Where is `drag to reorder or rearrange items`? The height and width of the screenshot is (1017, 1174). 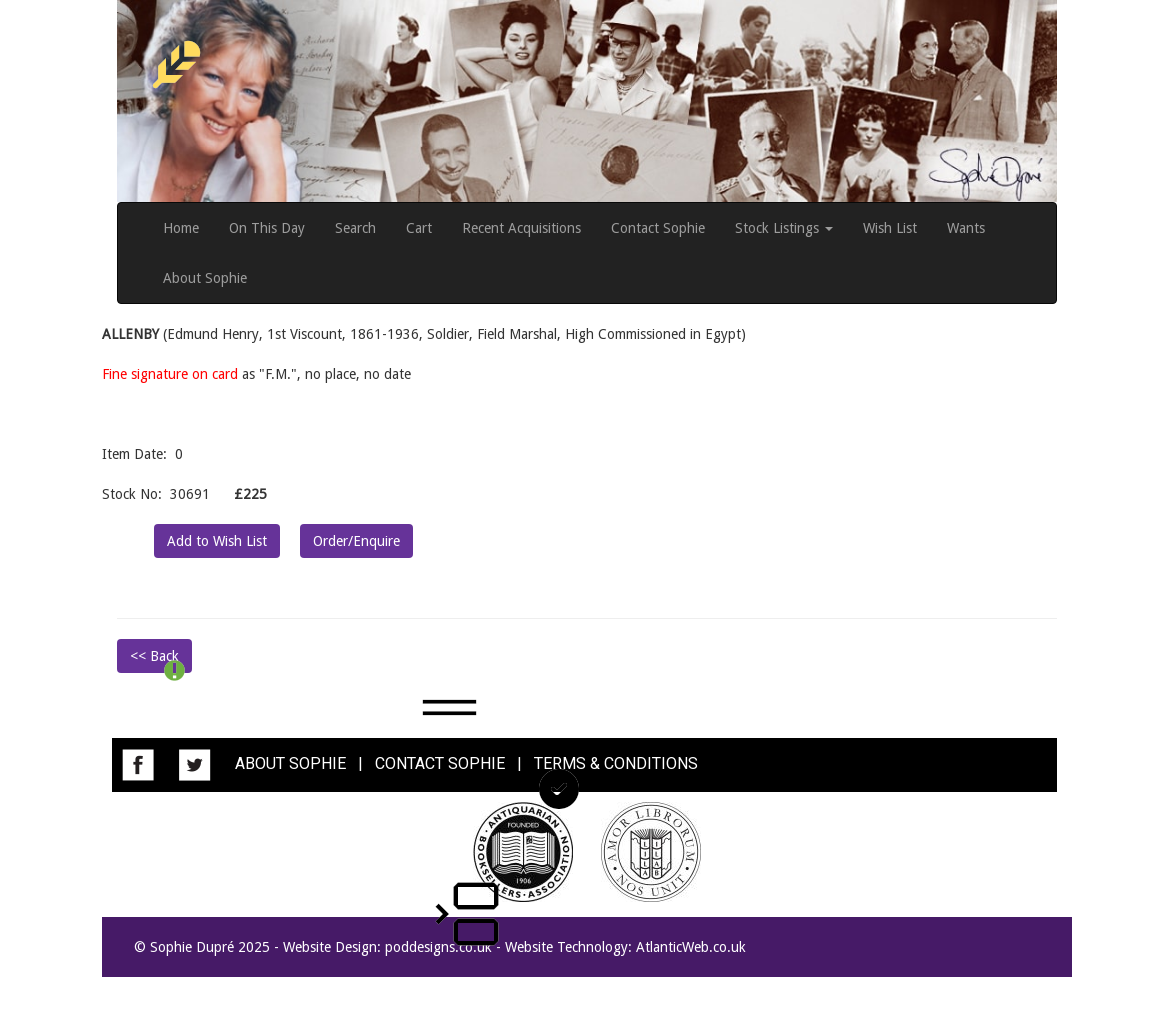
drag to reorder or rearrange items is located at coordinates (449, 707).